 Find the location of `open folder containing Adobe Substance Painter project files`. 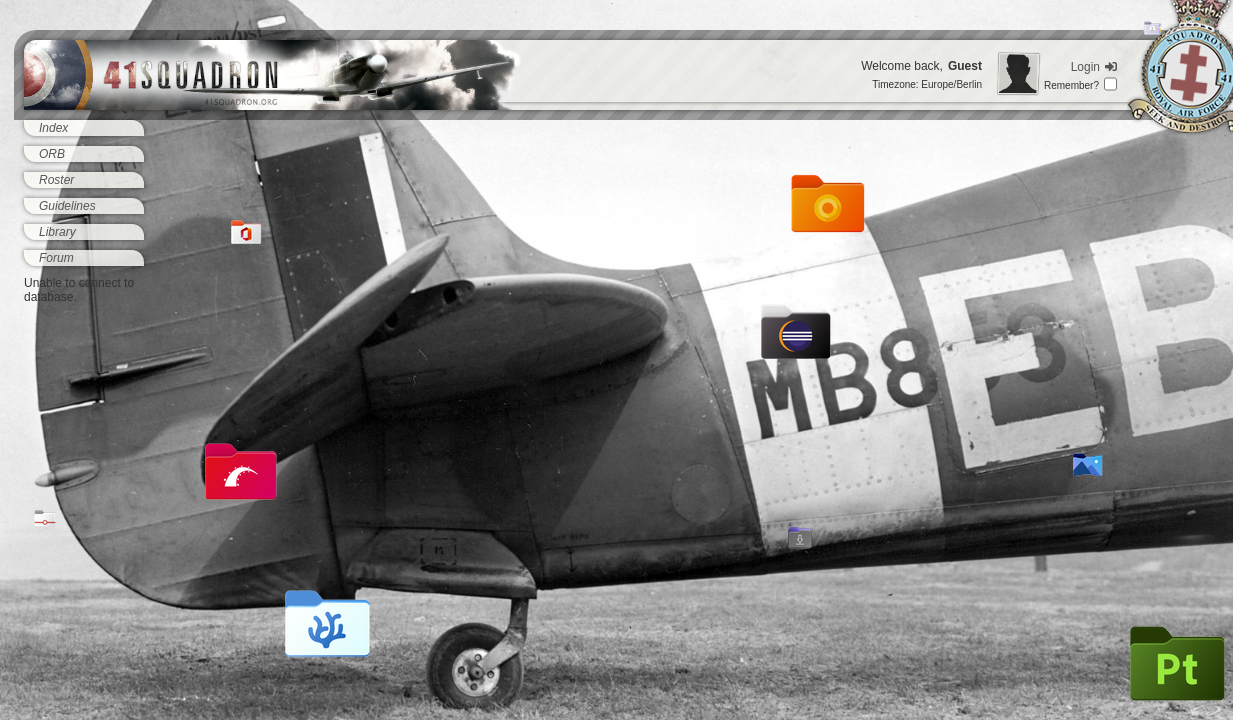

open folder containing Adobe Substance Painter project files is located at coordinates (1177, 666).